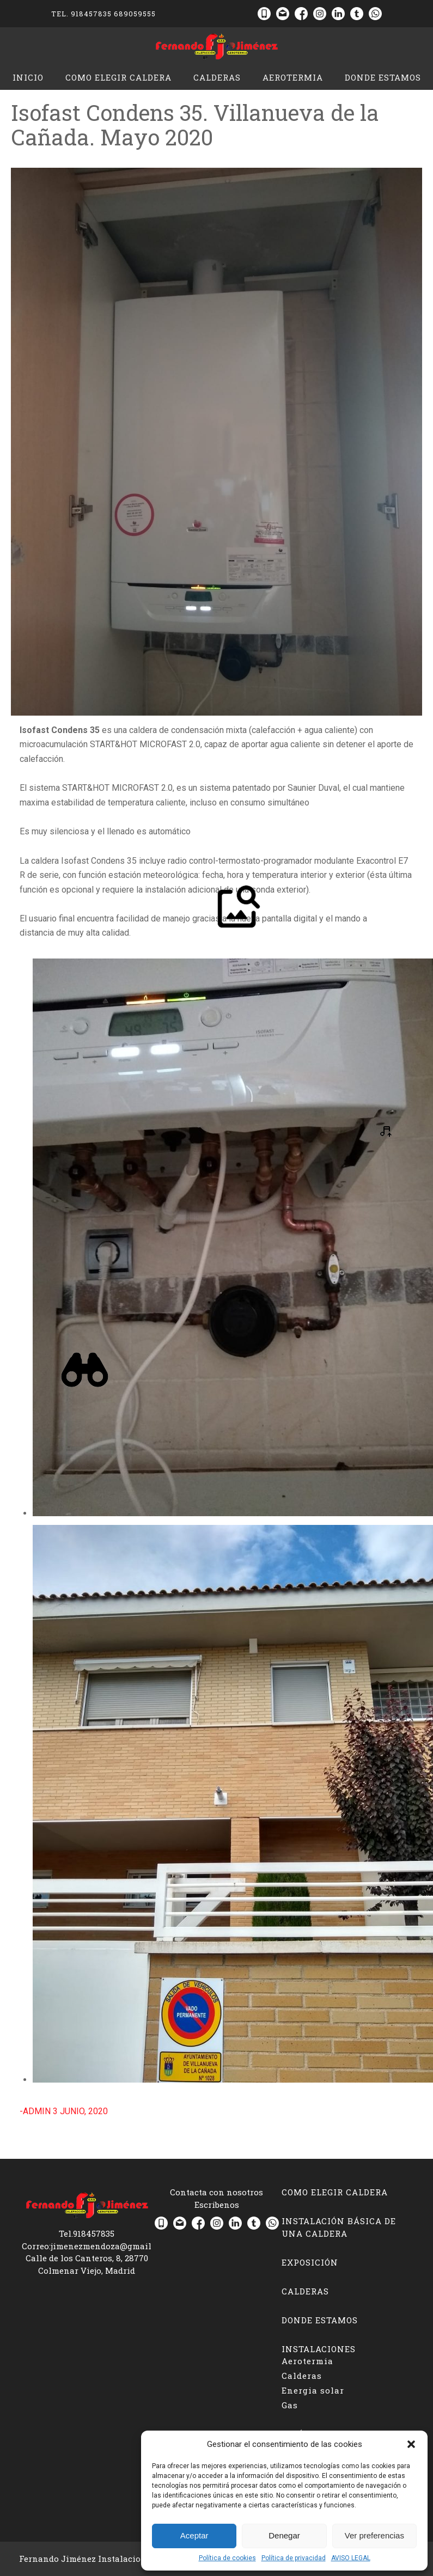  What do you see at coordinates (386, 1131) in the screenshot?
I see `increase music volume` at bounding box center [386, 1131].